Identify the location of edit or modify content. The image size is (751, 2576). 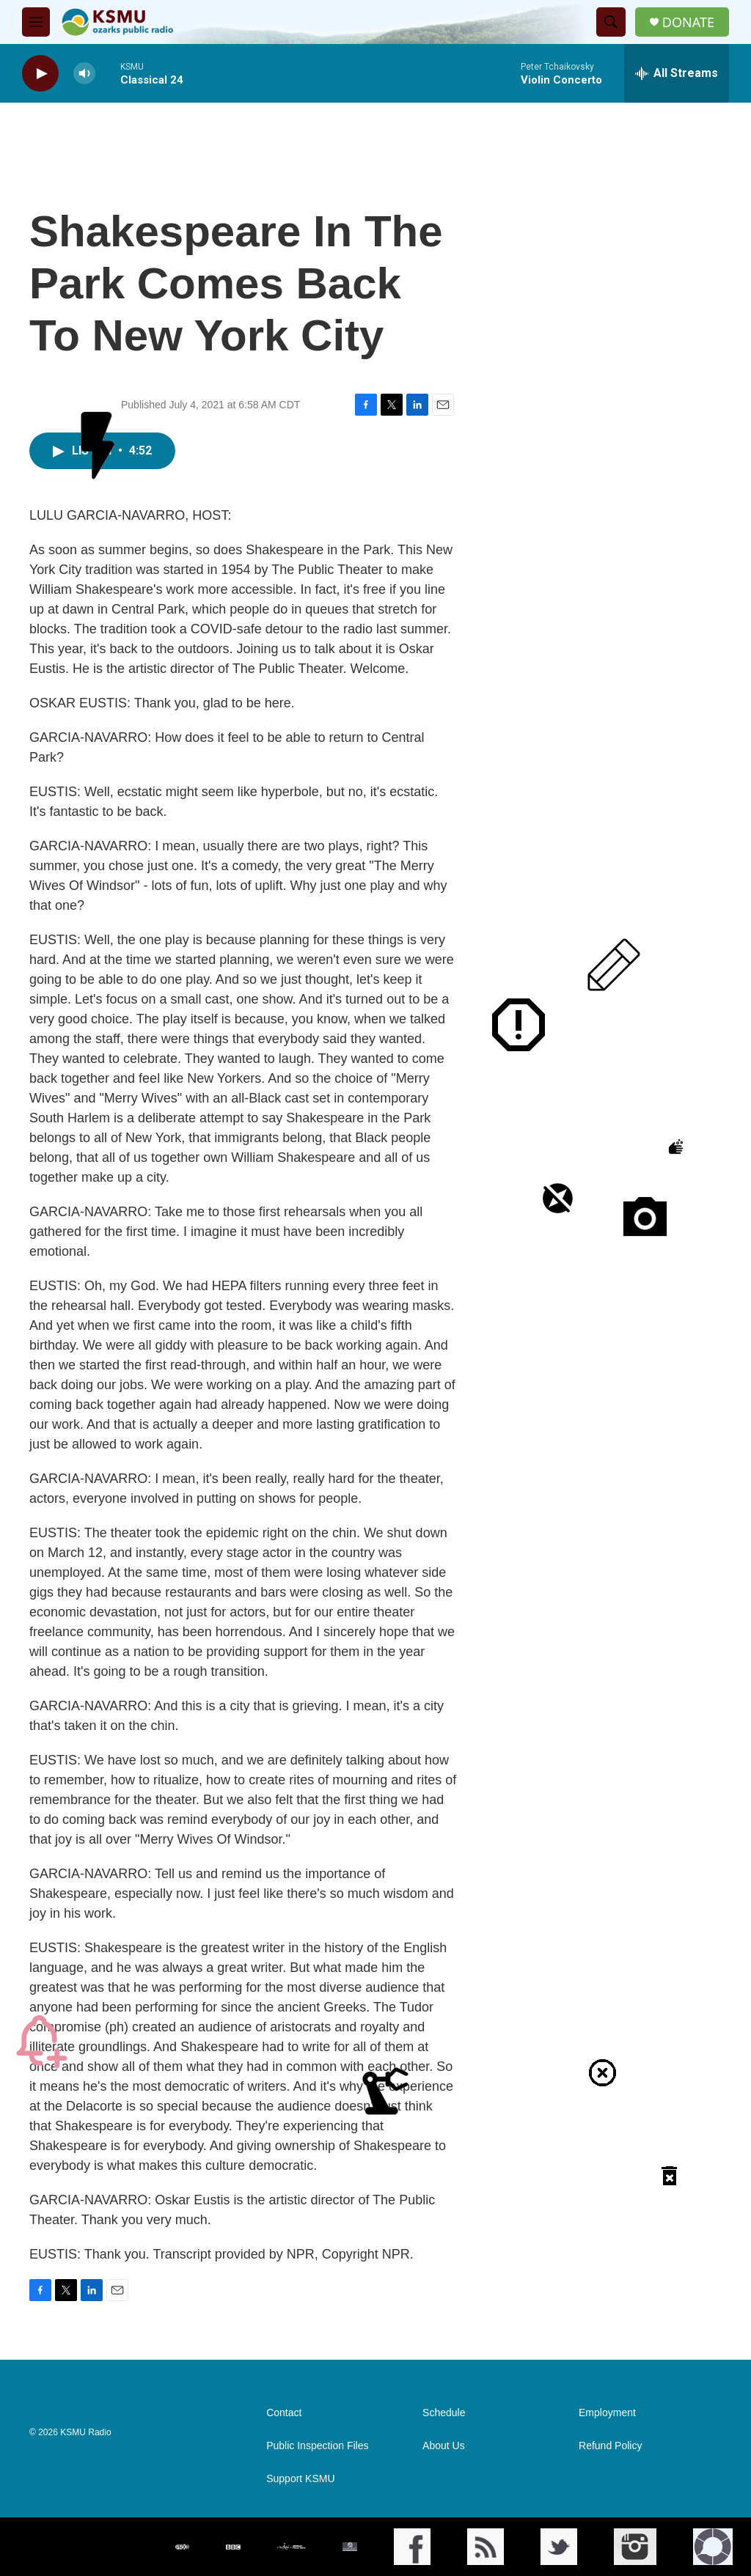
(612, 965).